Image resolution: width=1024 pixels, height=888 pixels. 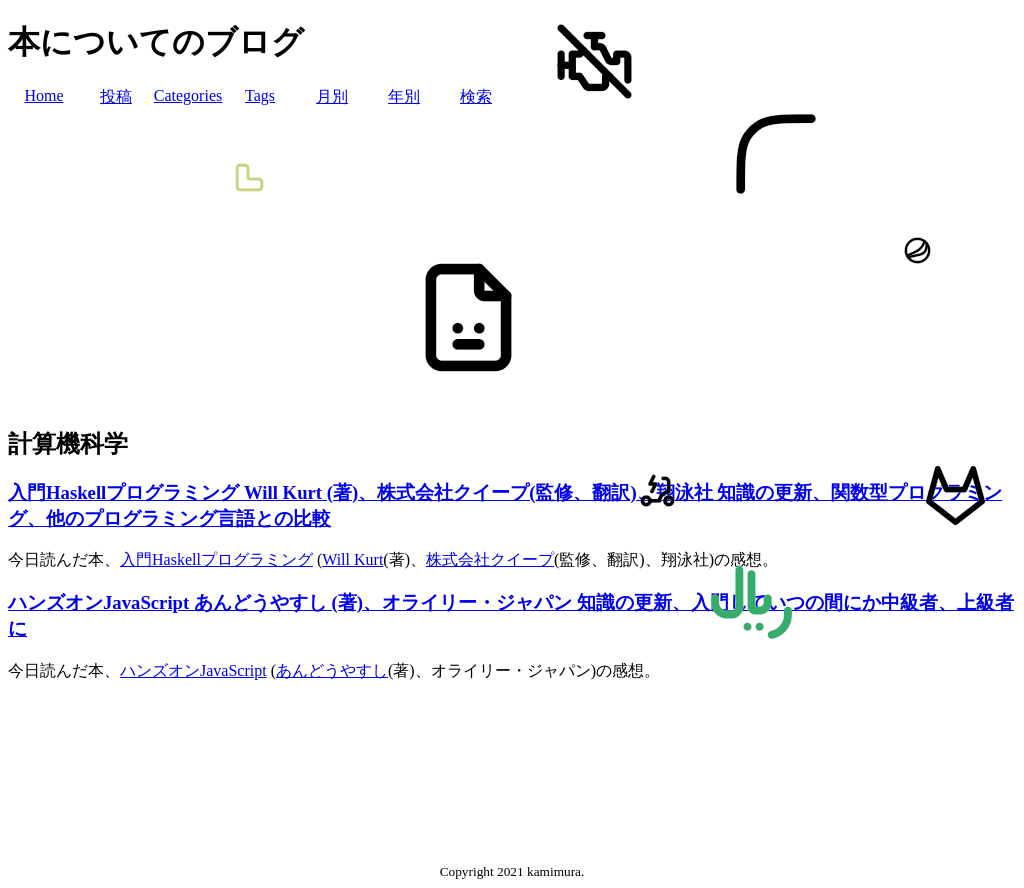 What do you see at coordinates (249, 177) in the screenshot?
I see `connect two paths with a straight corner join` at bounding box center [249, 177].